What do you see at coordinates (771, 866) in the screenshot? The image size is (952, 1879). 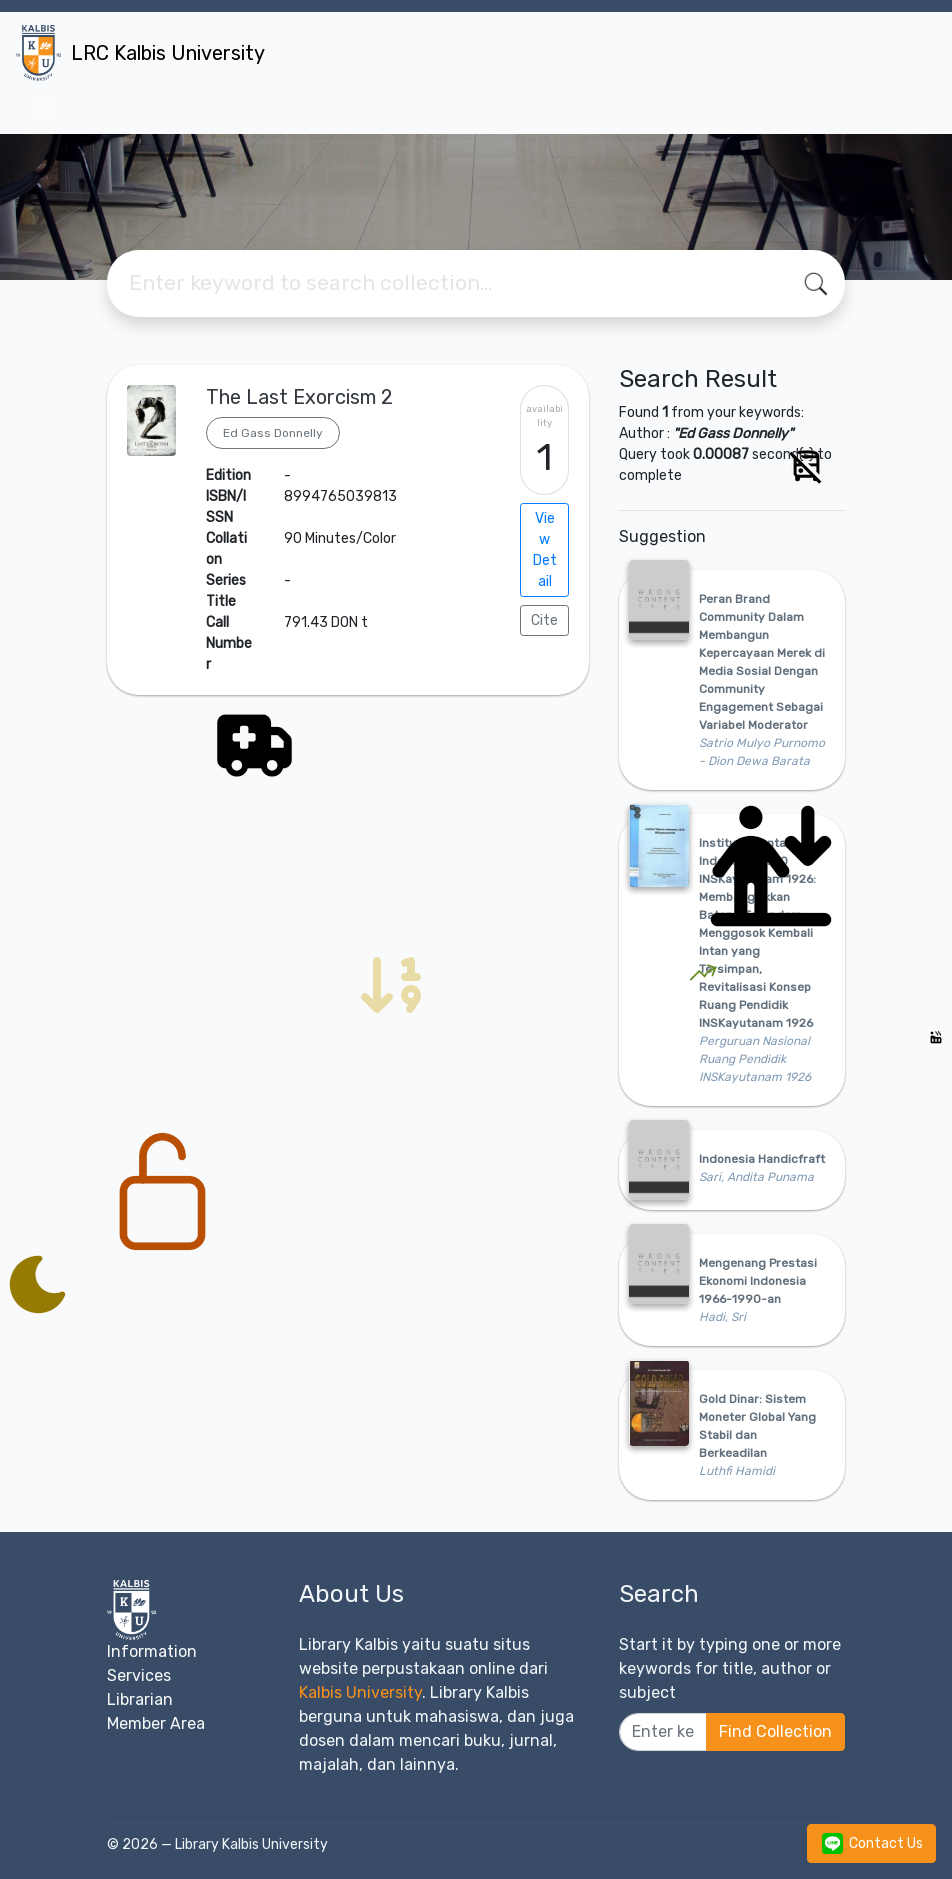 I see `download user profile` at bounding box center [771, 866].